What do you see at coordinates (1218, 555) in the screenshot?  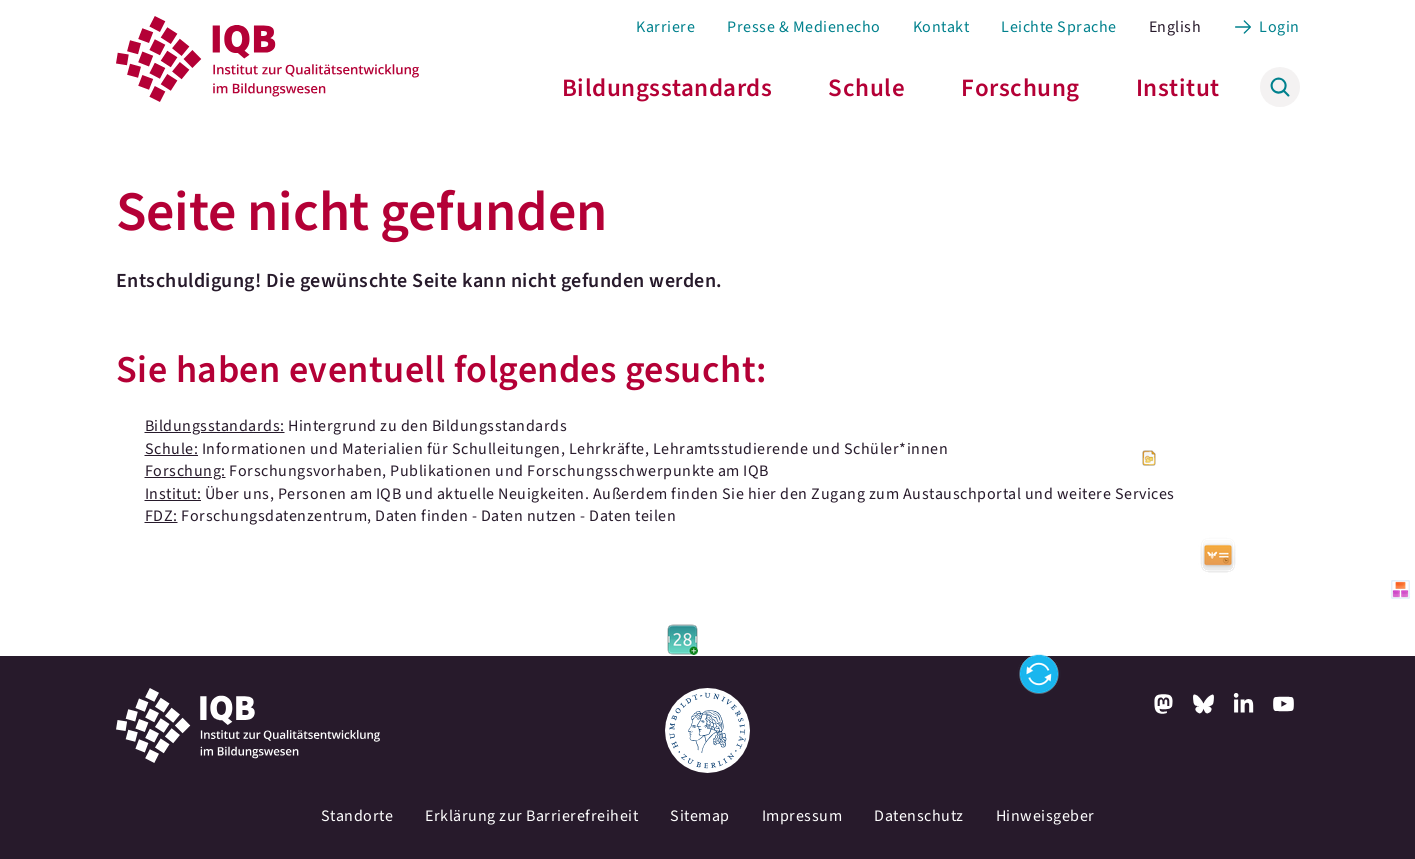 I see `open kandji passport login or authentication` at bounding box center [1218, 555].